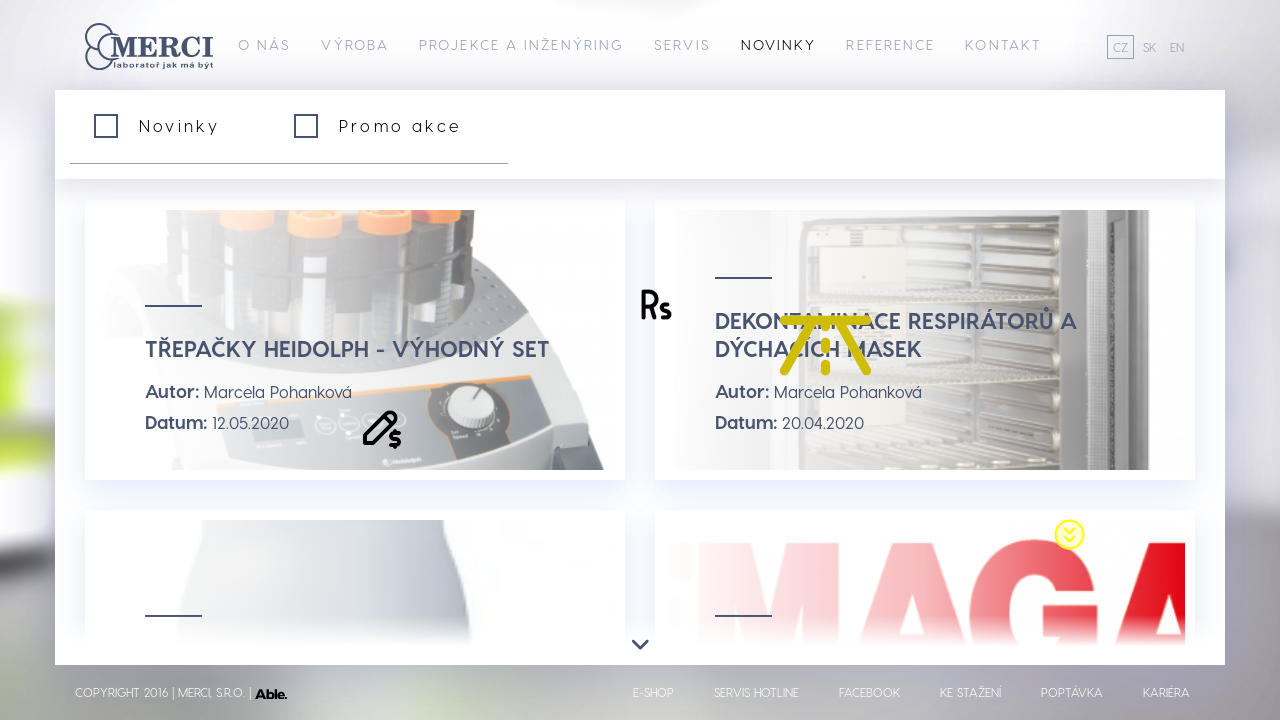 The image size is (1280, 720). What do you see at coordinates (1069, 534) in the screenshot?
I see `expand to show more content below` at bounding box center [1069, 534].